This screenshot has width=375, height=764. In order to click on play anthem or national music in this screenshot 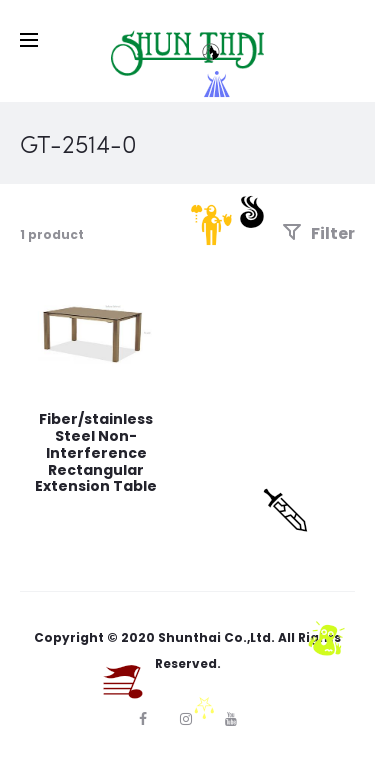, I will do `click(123, 682)`.